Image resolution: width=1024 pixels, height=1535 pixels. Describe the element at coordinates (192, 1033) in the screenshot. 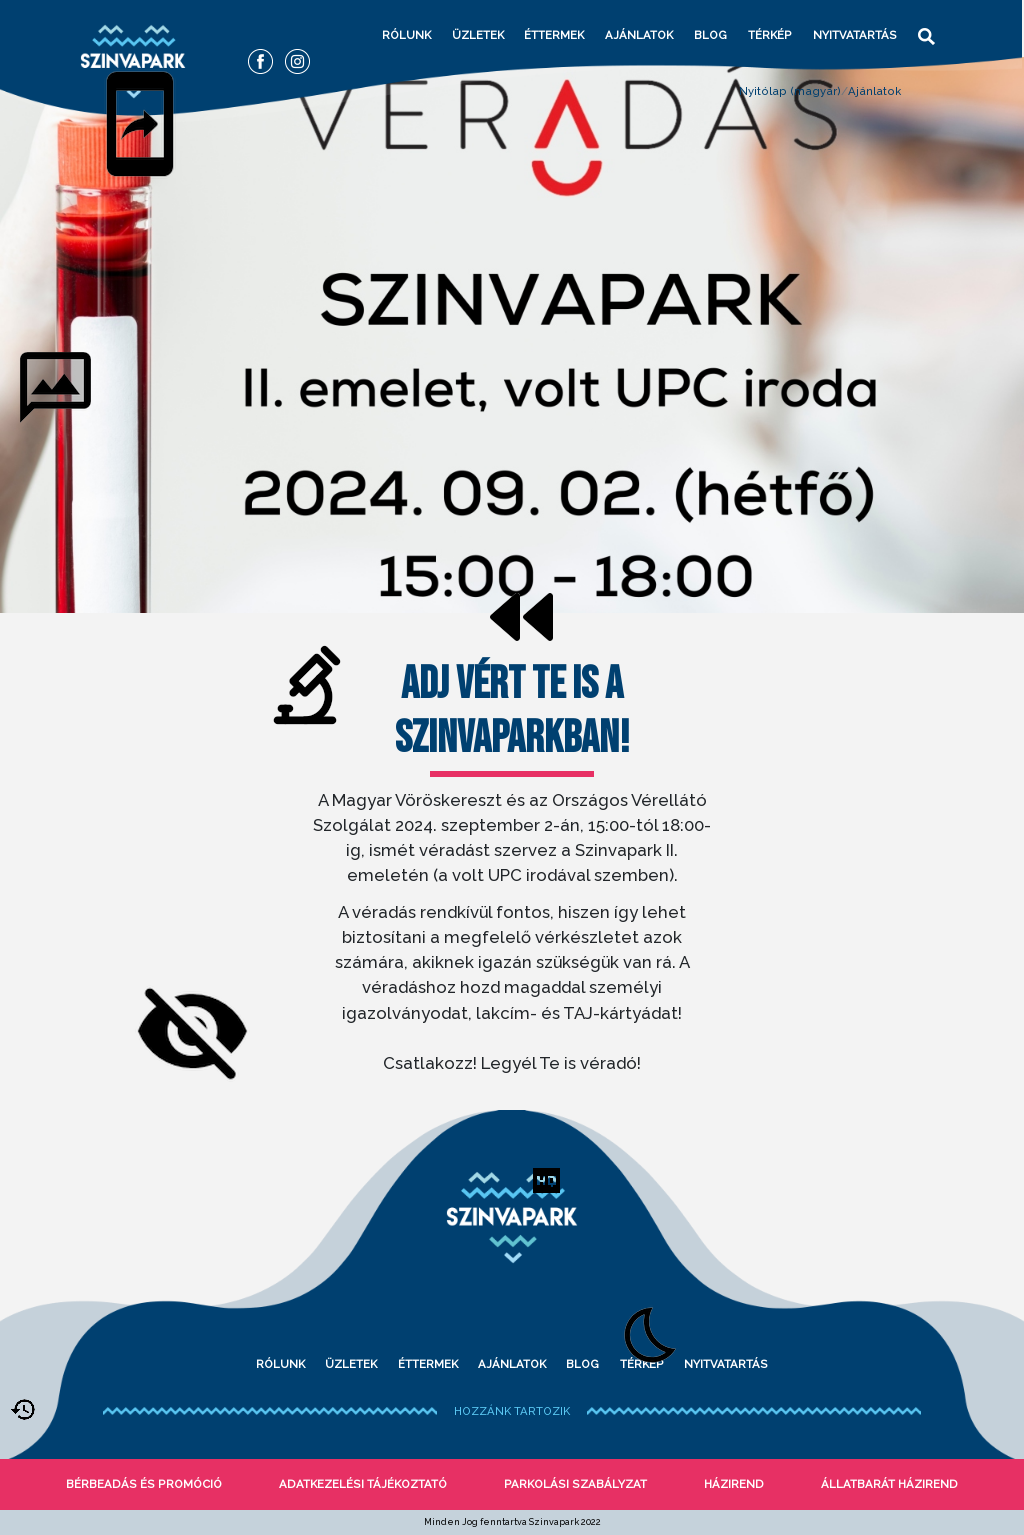

I see `hide password or sensitive content` at that location.